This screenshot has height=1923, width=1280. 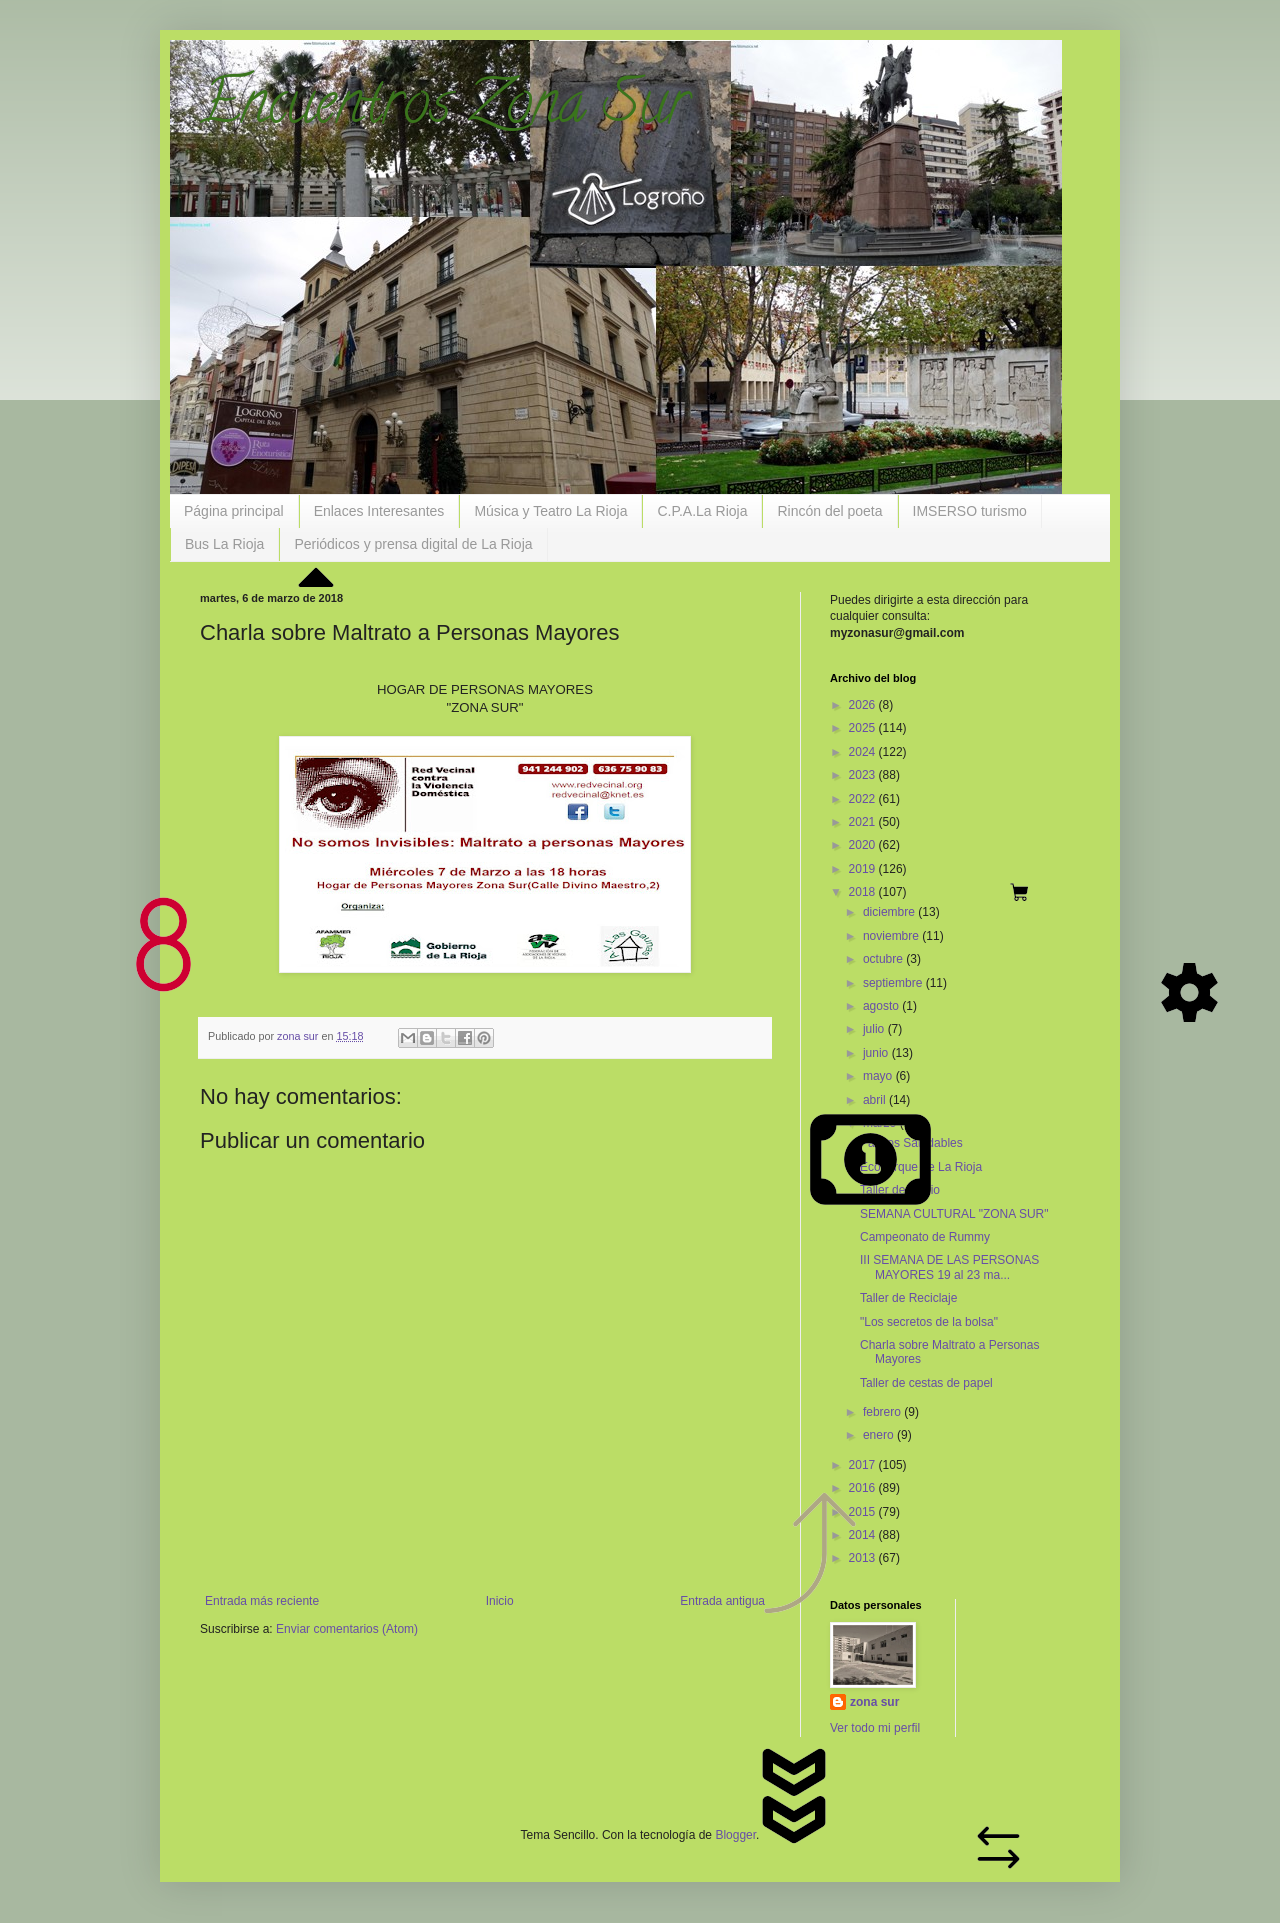 I want to click on view your shopping cart, so click(x=1019, y=892).